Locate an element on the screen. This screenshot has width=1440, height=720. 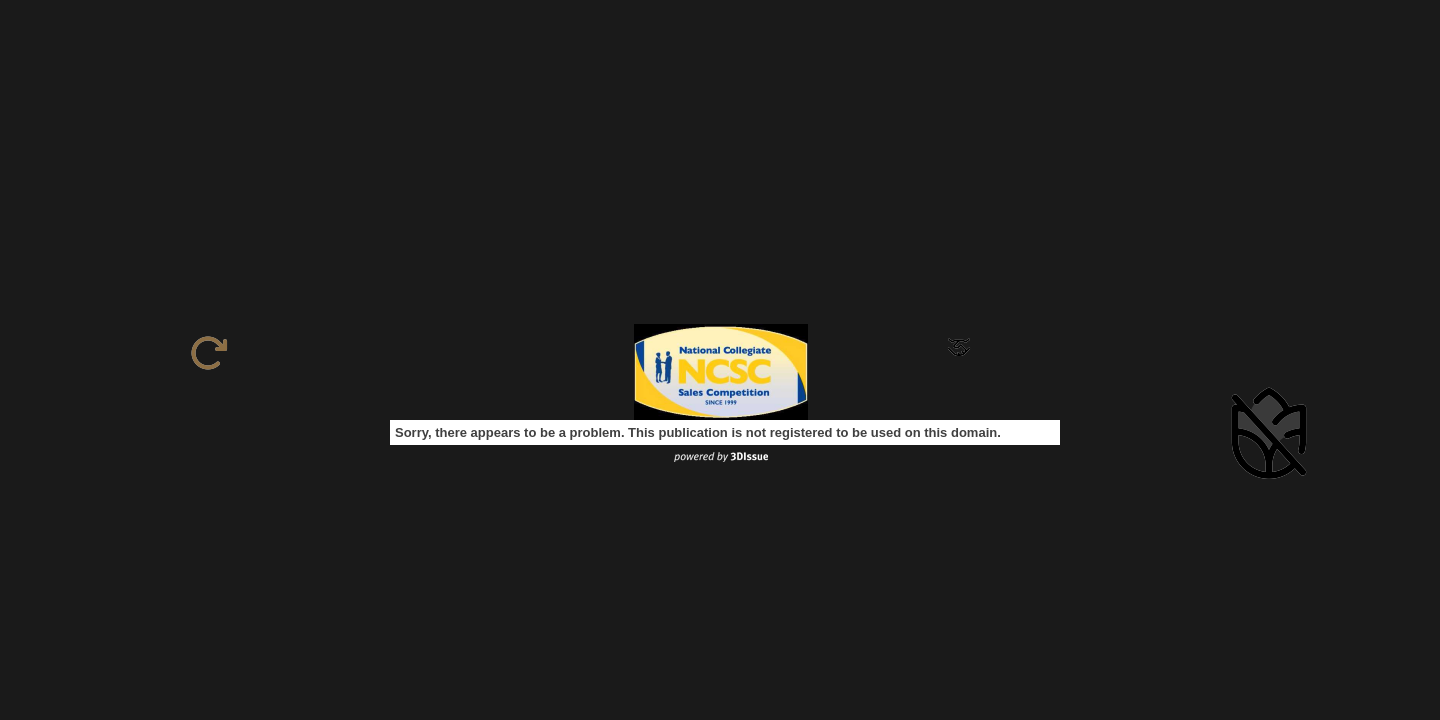
initiate a partnership or collaboration is located at coordinates (959, 347).